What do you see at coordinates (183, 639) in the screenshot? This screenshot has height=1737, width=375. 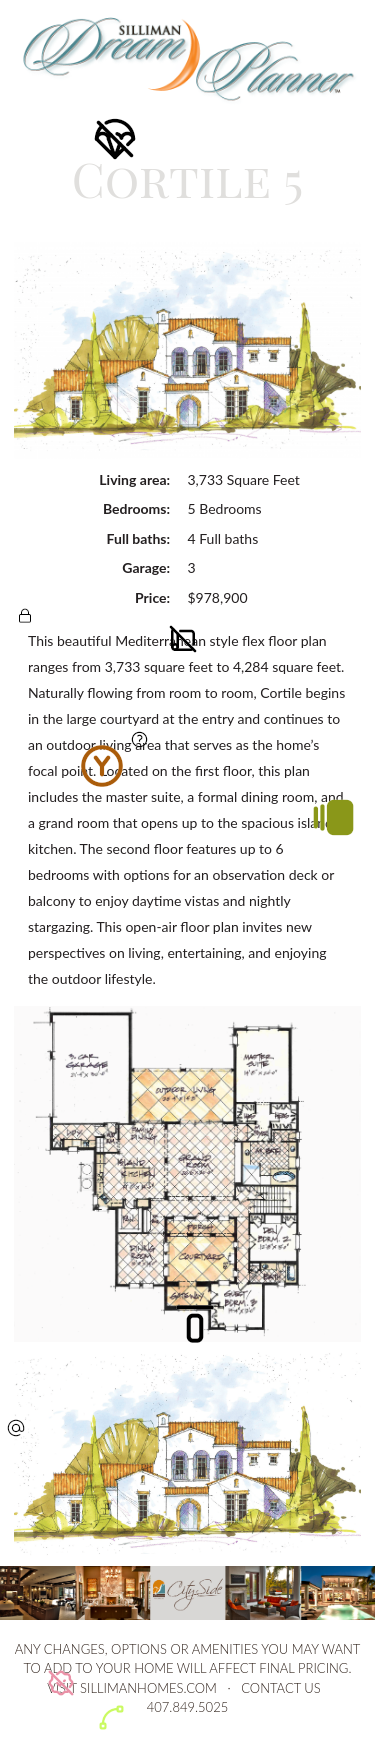 I see `disable wallpaper display` at bounding box center [183, 639].